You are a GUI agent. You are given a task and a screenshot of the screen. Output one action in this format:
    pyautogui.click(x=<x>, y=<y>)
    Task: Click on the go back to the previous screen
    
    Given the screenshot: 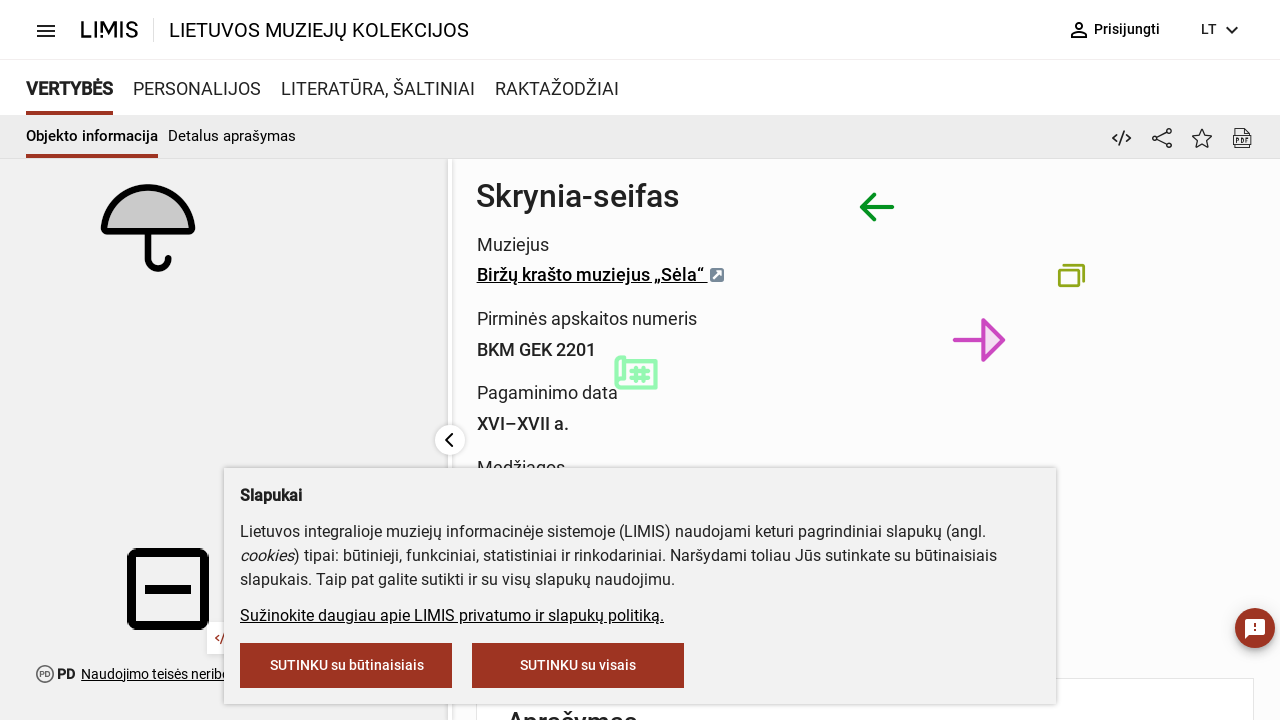 What is the action you would take?
    pyautogui.click(x=877, y=207)
    